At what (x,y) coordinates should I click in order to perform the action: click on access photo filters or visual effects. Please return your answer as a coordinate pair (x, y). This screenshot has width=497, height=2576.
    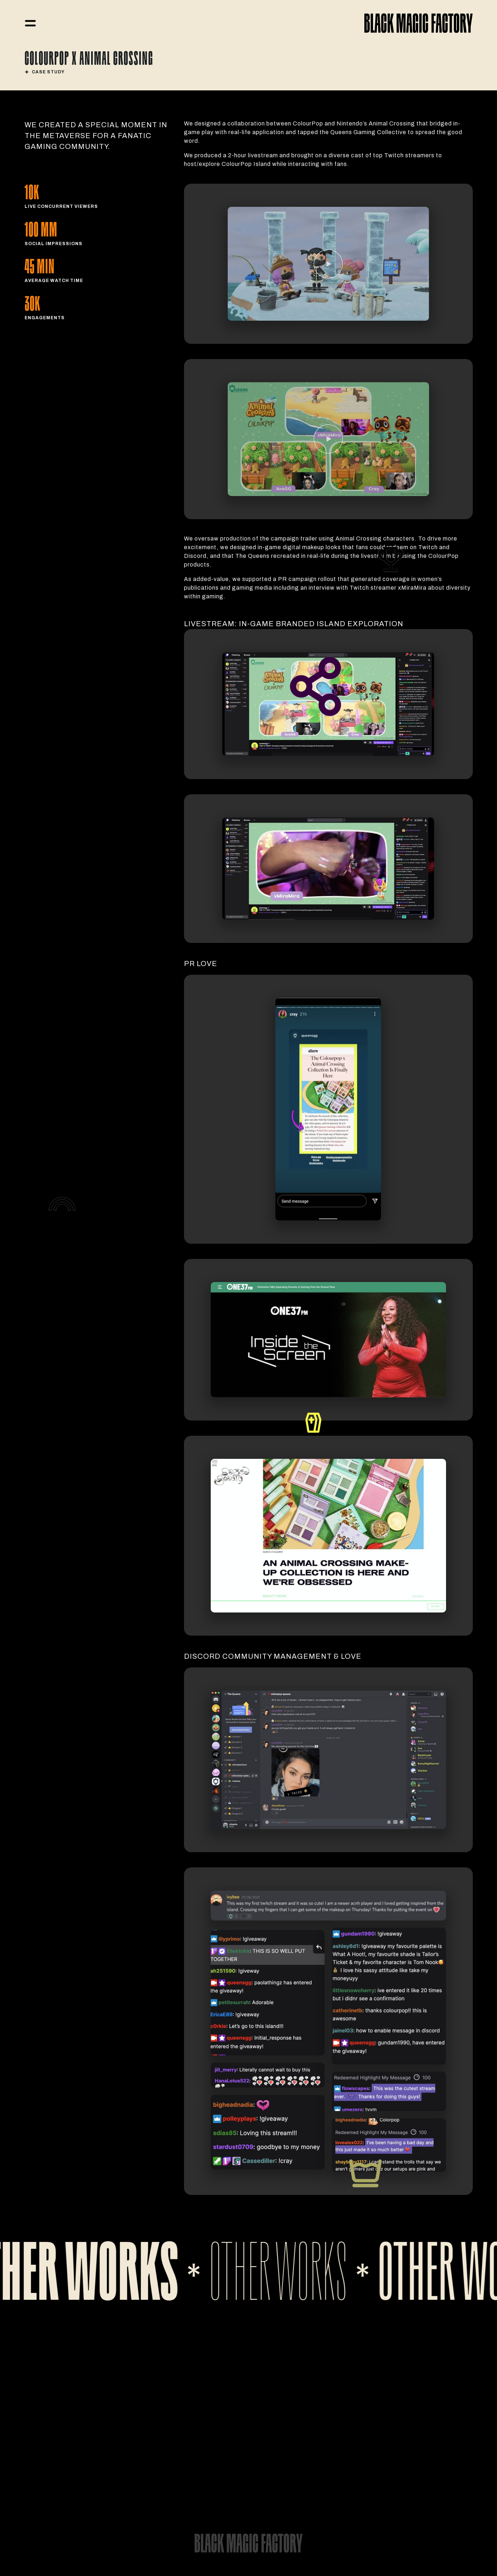
    Looking at the image, I should click on (62, 1204).